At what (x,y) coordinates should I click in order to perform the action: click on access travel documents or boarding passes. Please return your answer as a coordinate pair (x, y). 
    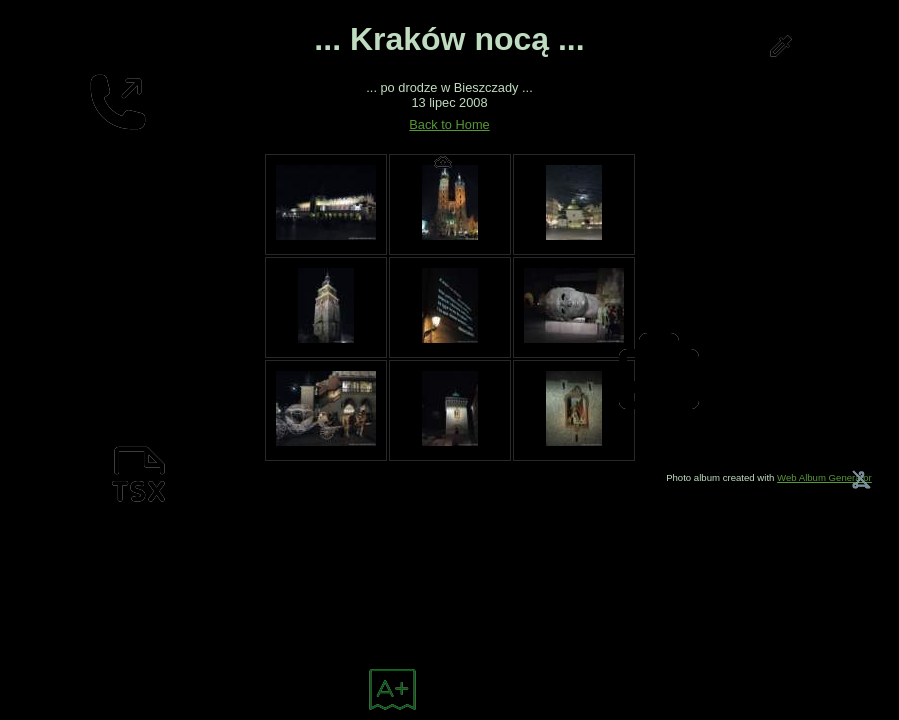
    Looking at the image, I should click on (659, 373).